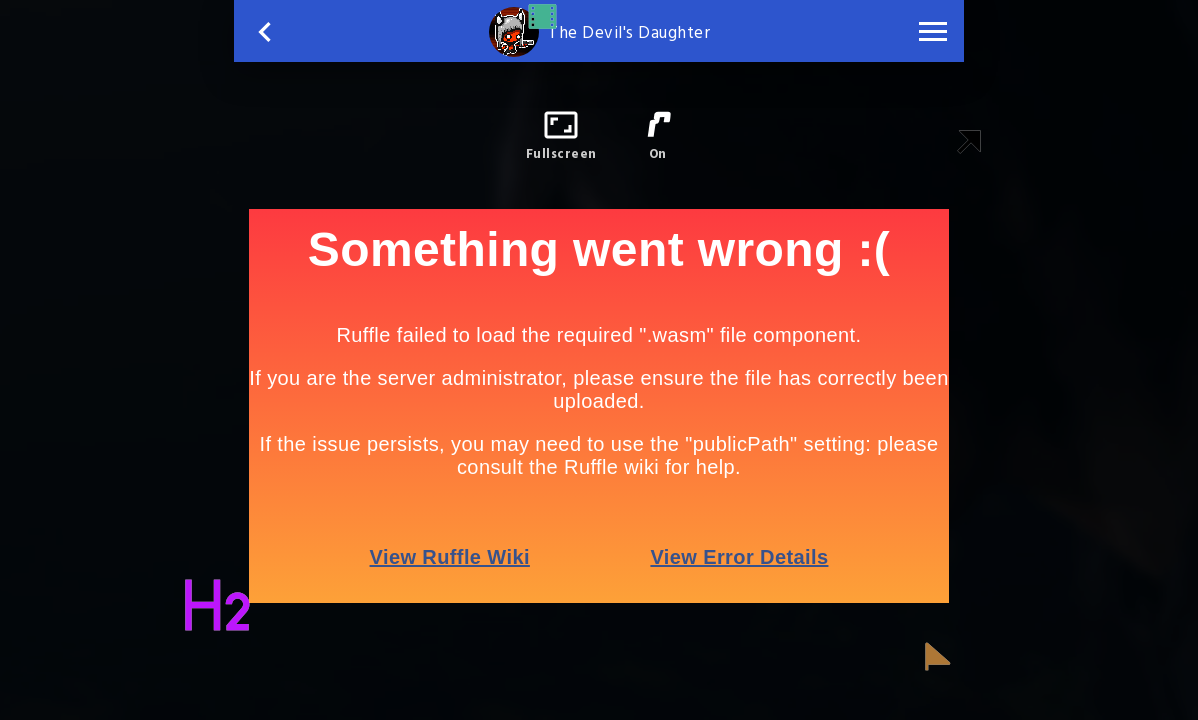 This screenshot has height=720, width=1198. Describe the element at coordinates (217, 605) in the screenshot. I see `format text as heading level 2` at that location.